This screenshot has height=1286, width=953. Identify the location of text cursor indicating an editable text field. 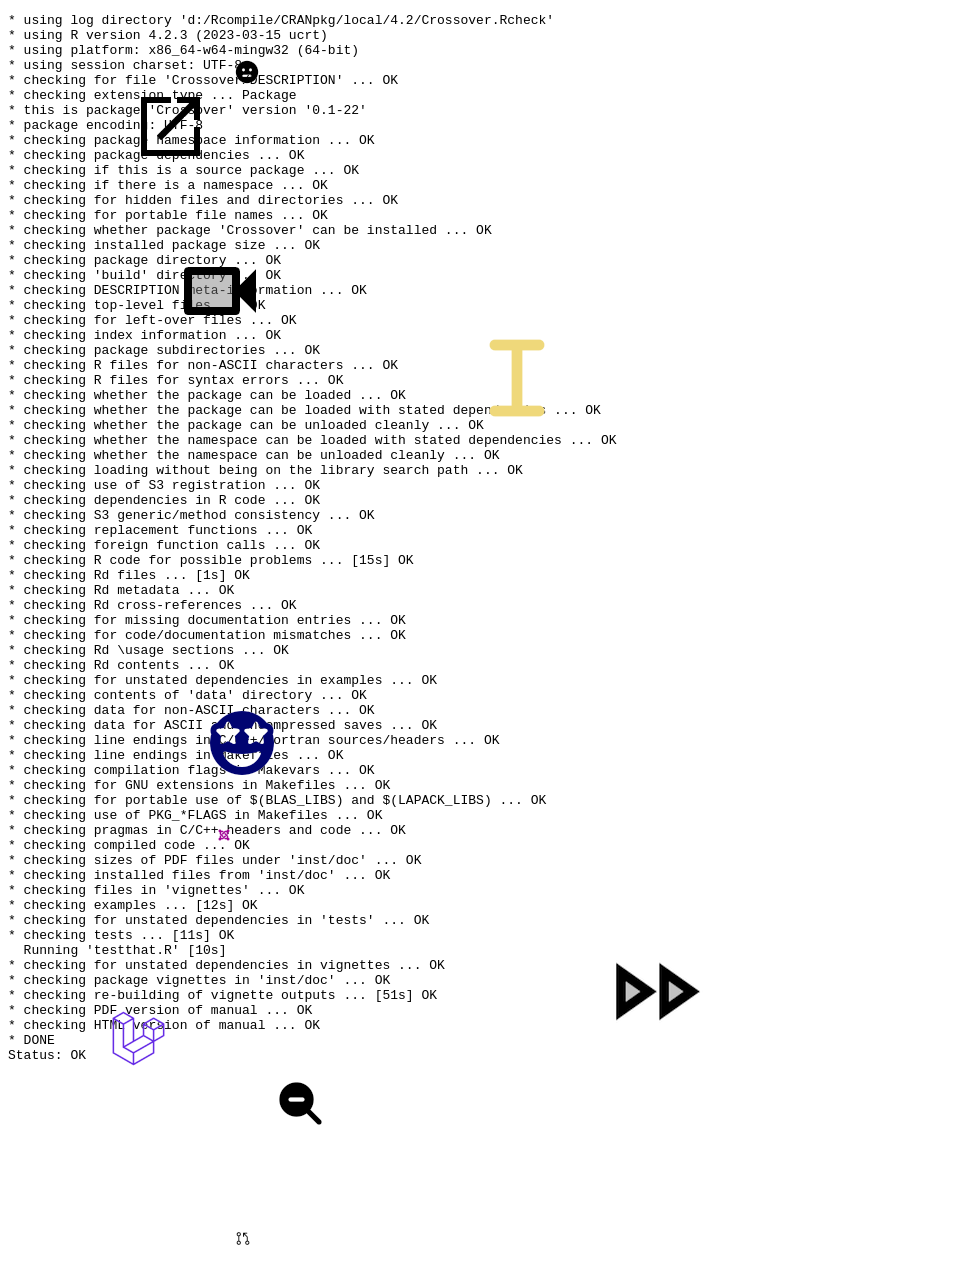
(517, 378).